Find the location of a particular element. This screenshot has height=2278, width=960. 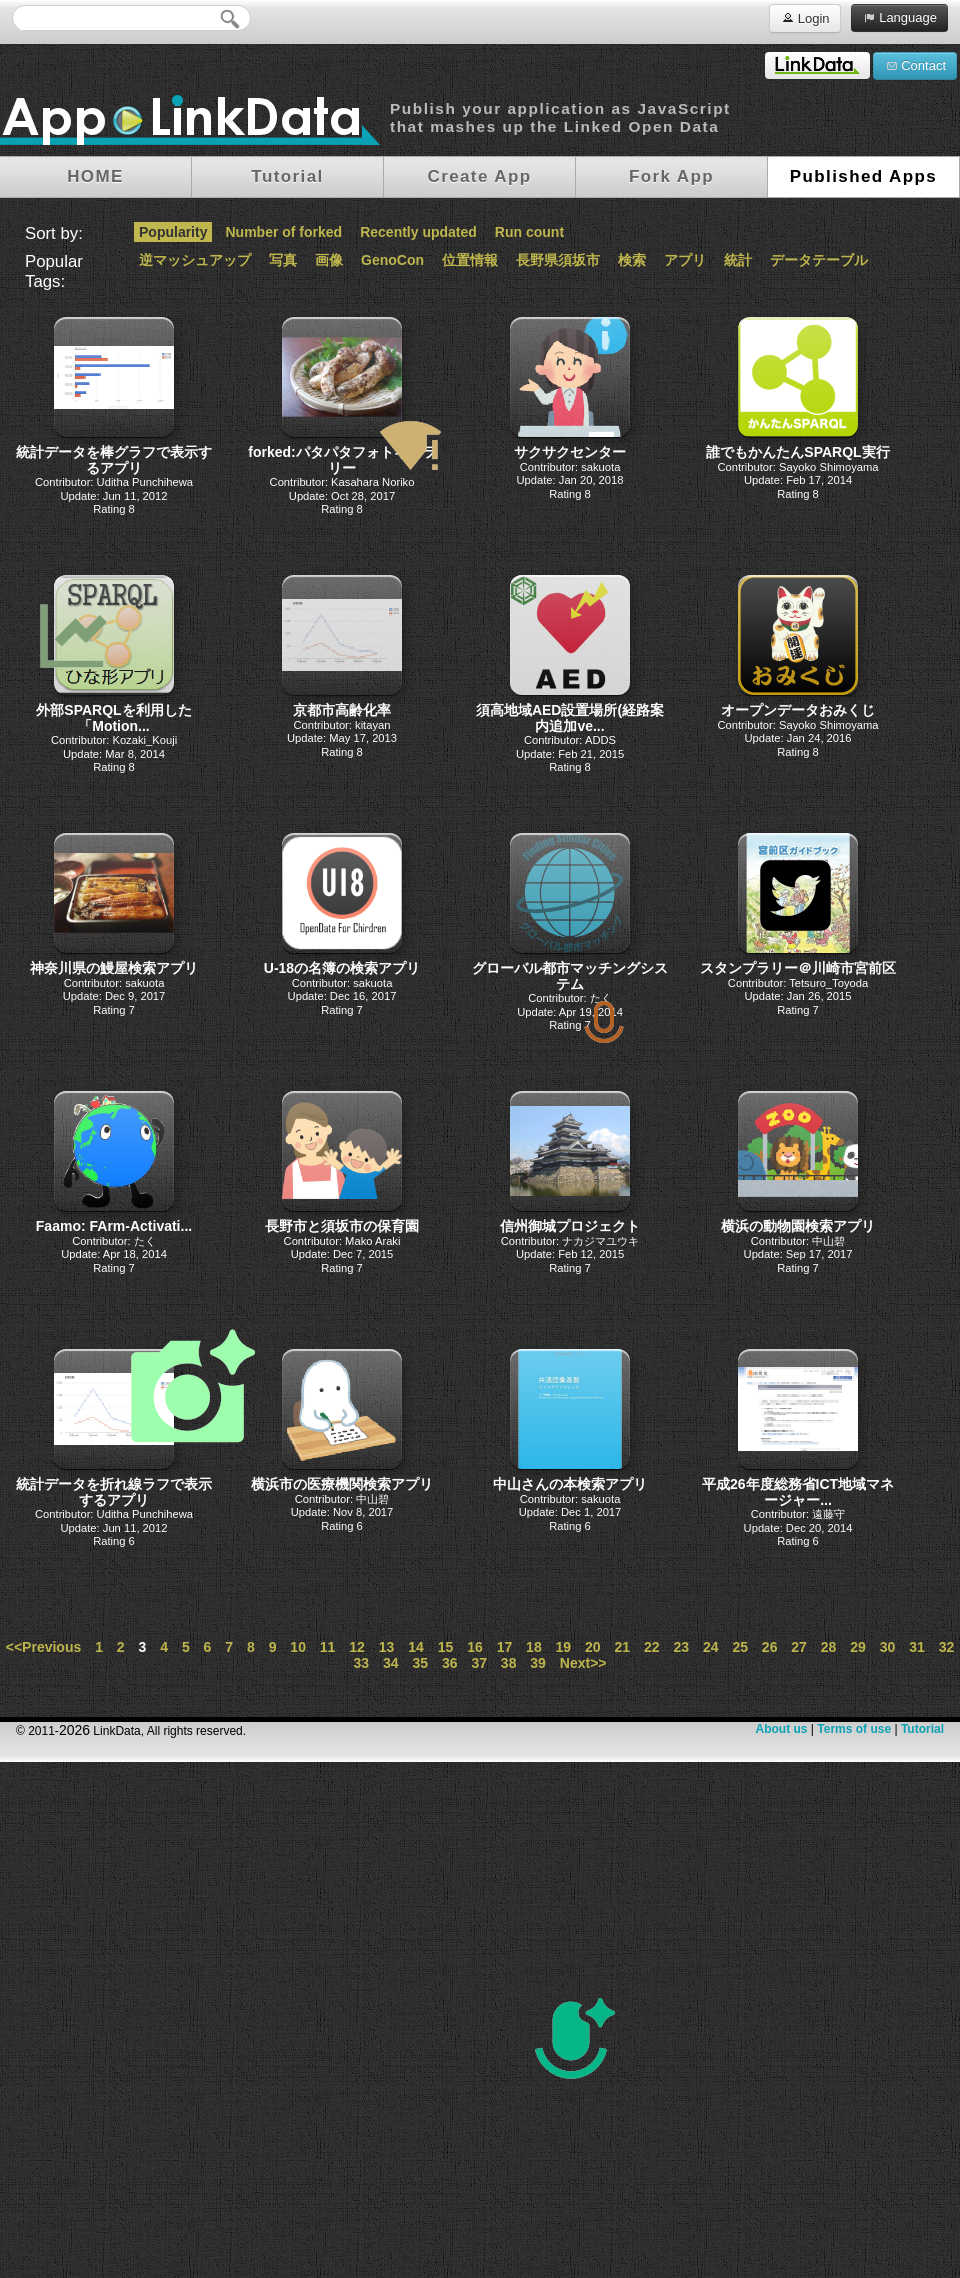

indicates a wifi connection error is located at coordinates (410, 445).